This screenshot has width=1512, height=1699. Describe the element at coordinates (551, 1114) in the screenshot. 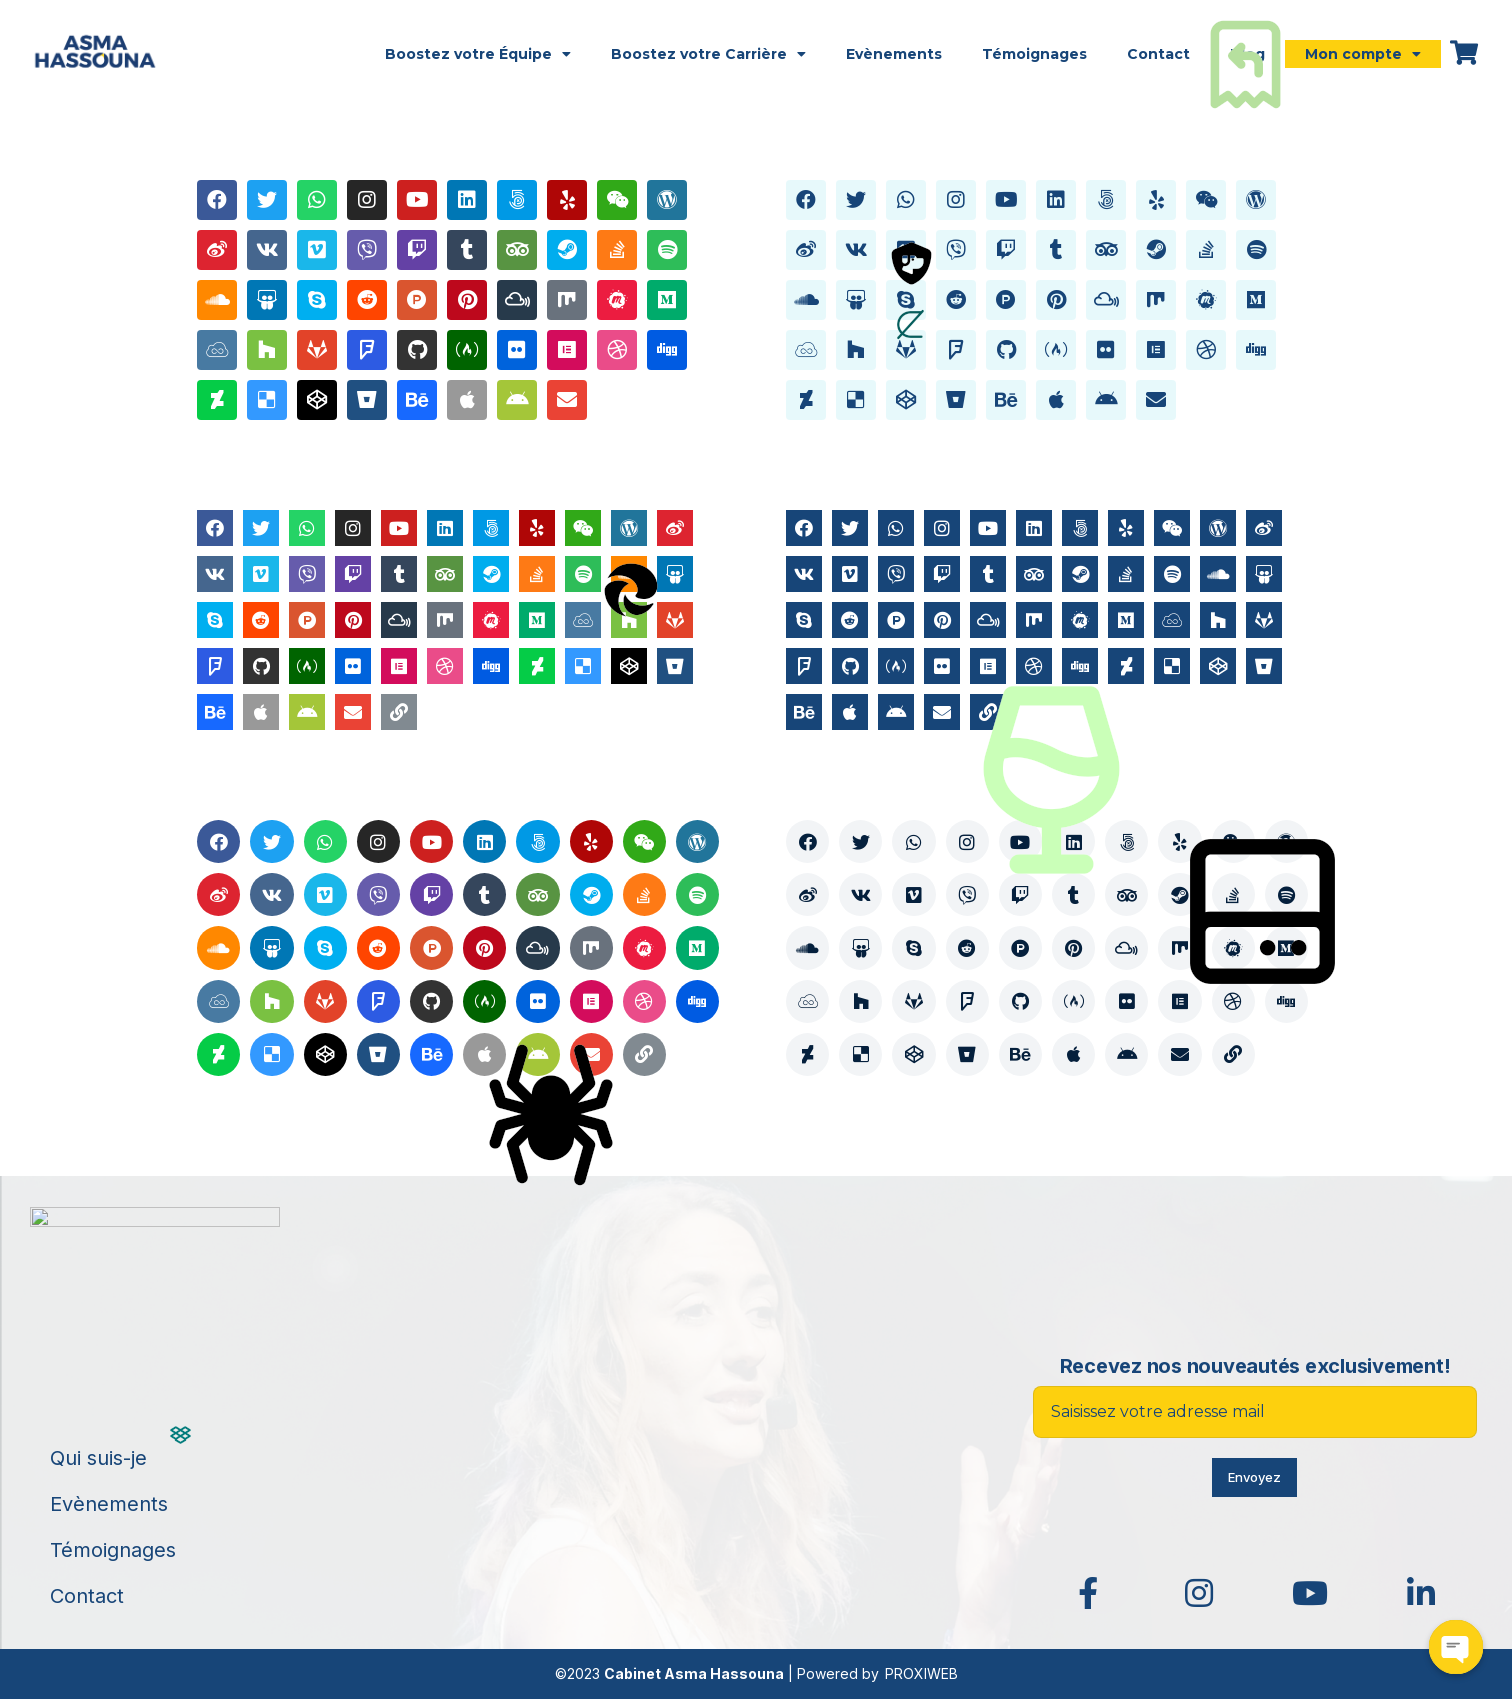

I see `indicates bug or error in the system` at that location.